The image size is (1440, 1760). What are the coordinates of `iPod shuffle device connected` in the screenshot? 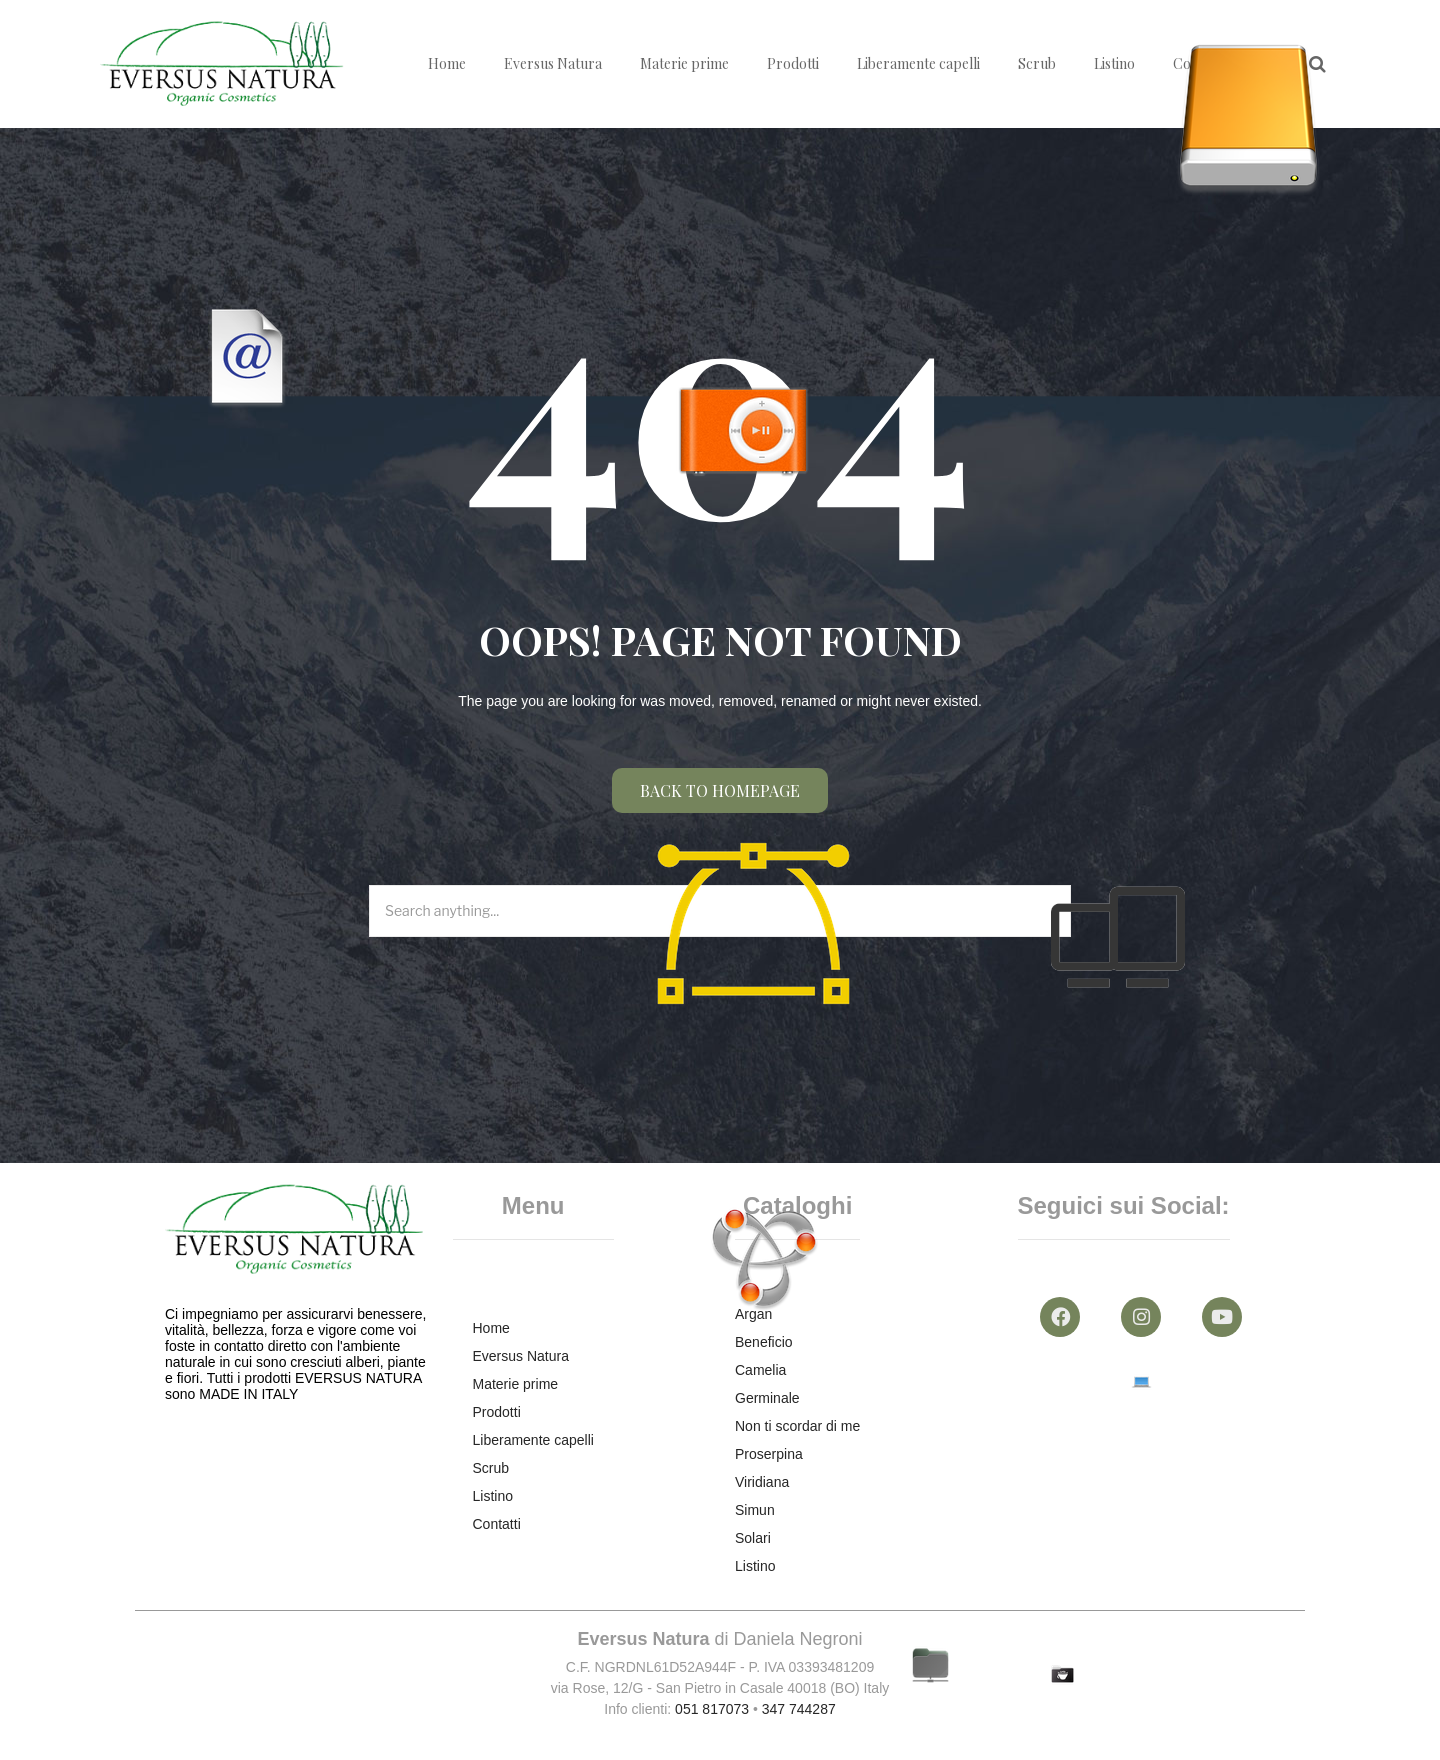 It's located at (743, 407).